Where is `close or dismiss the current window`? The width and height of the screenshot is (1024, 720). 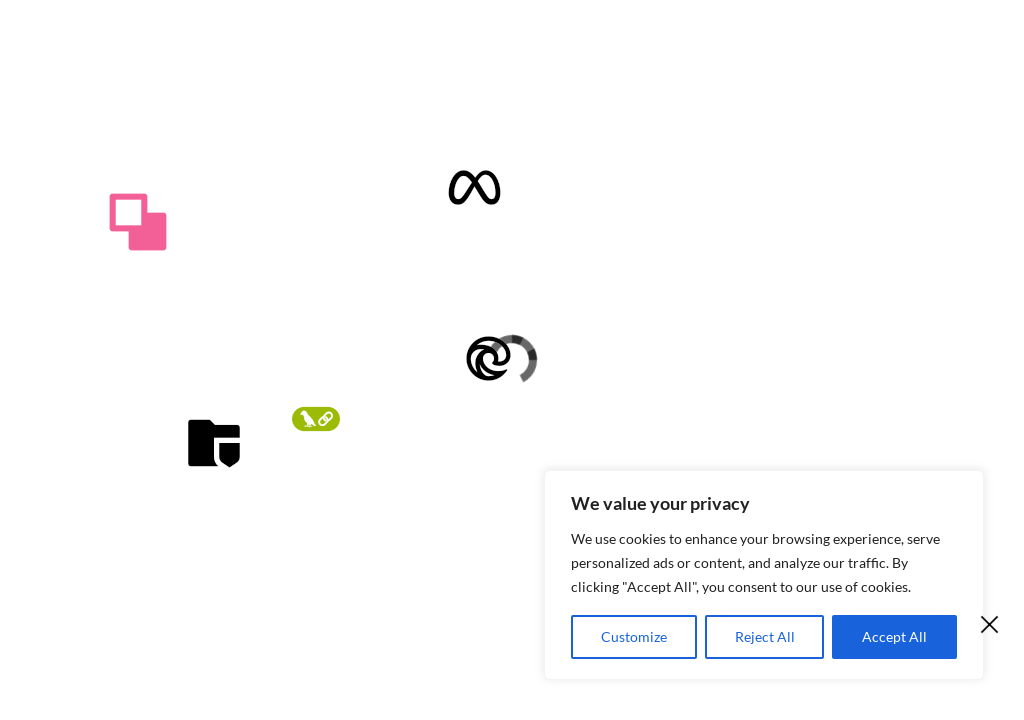 close or dismiss the current window is located at coordinates (989, 624).